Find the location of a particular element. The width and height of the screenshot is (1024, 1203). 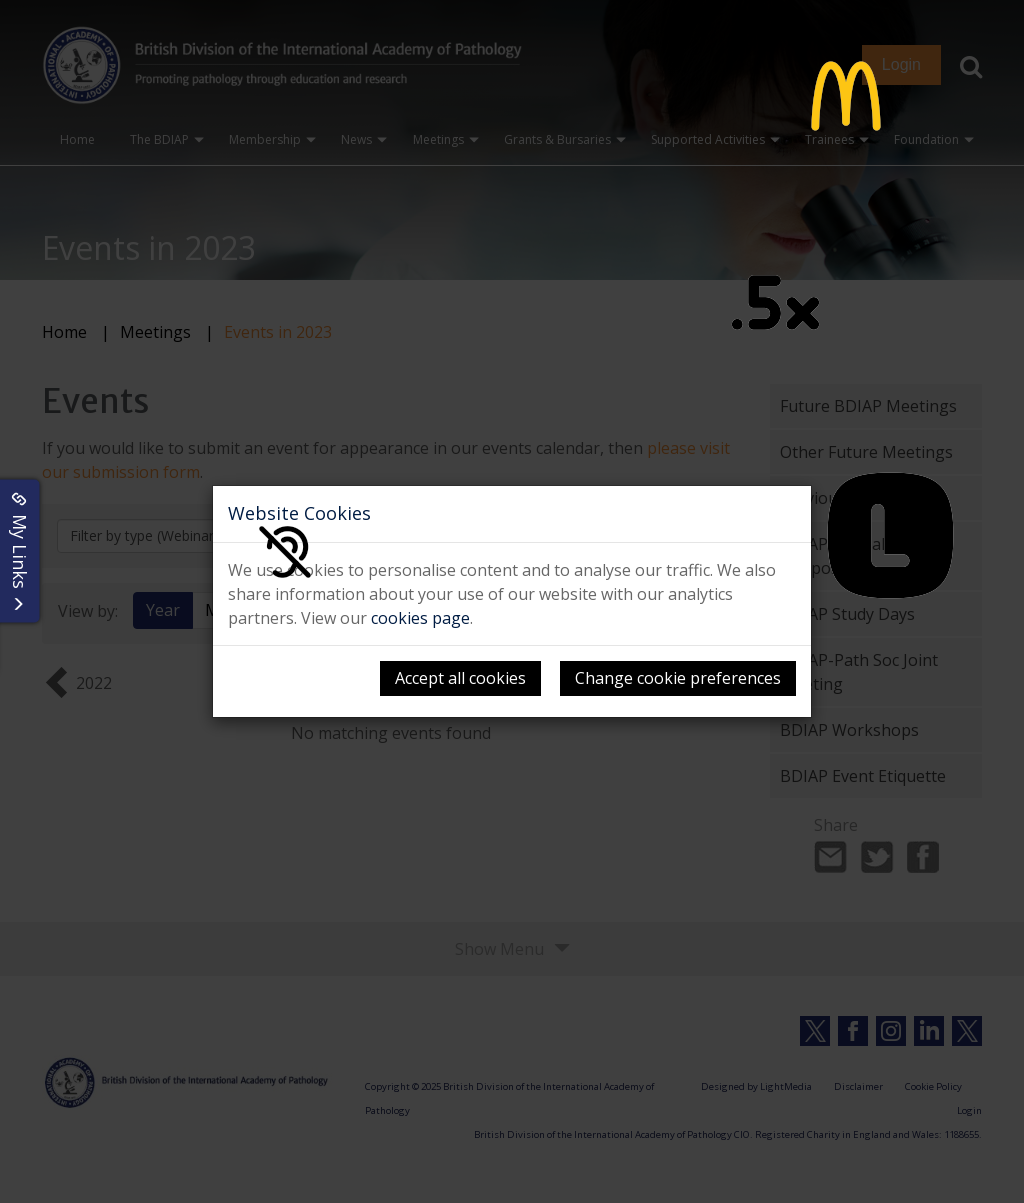

mute audio or disable listening is located at coordinates (285, 552).